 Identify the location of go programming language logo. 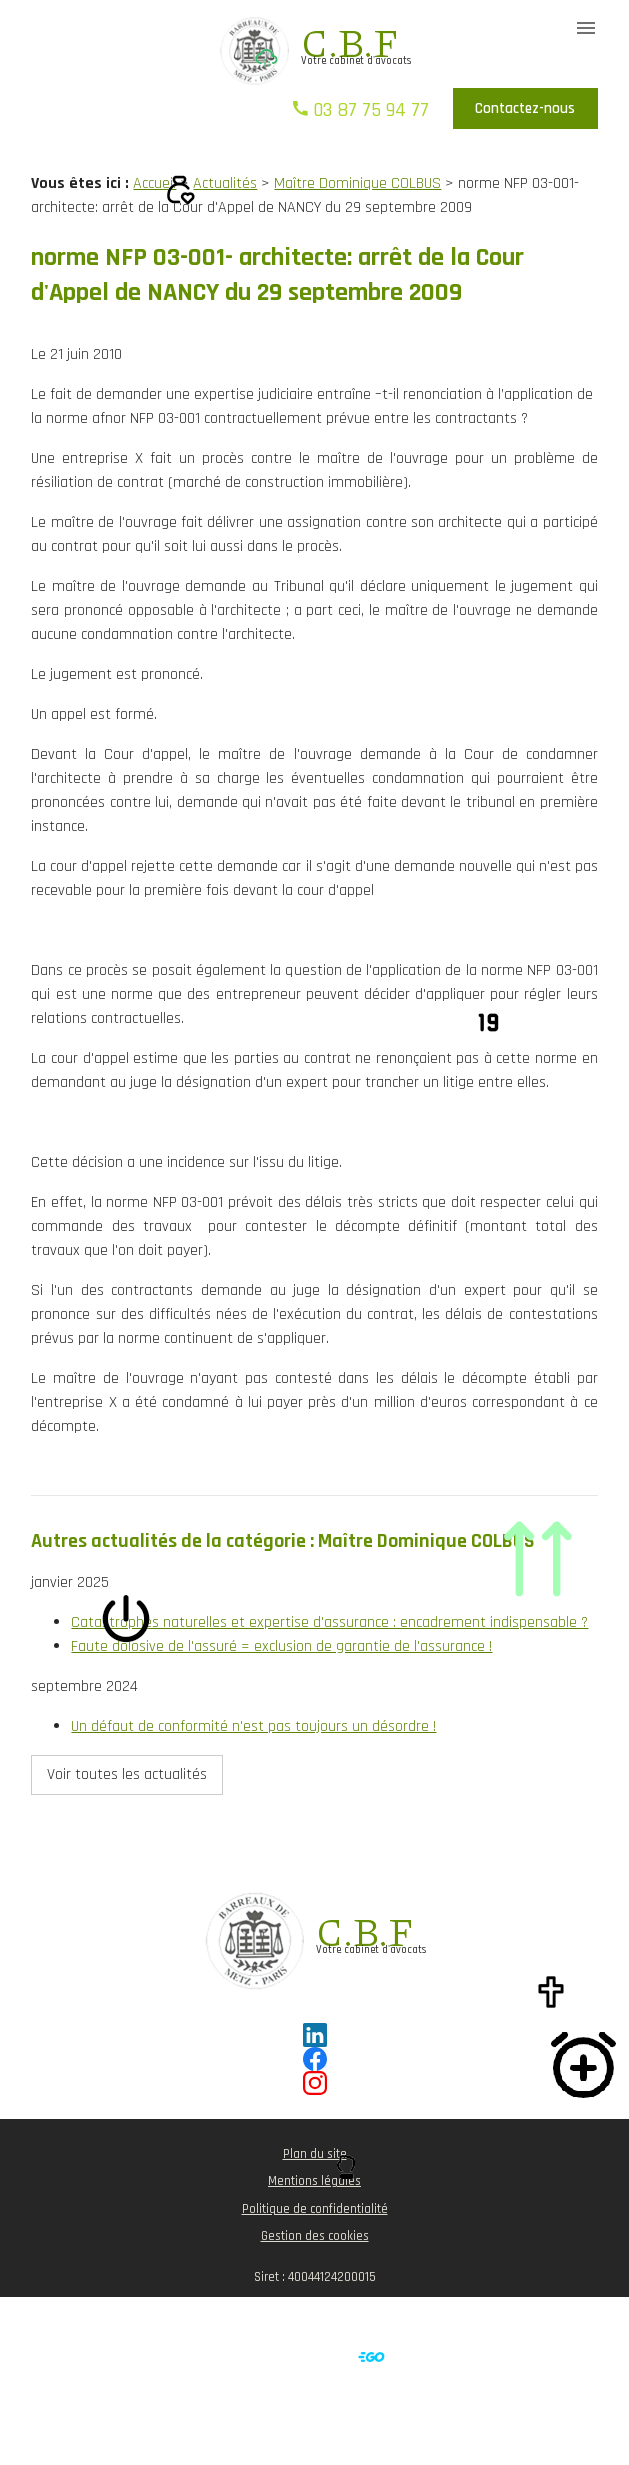
(372, 2357).